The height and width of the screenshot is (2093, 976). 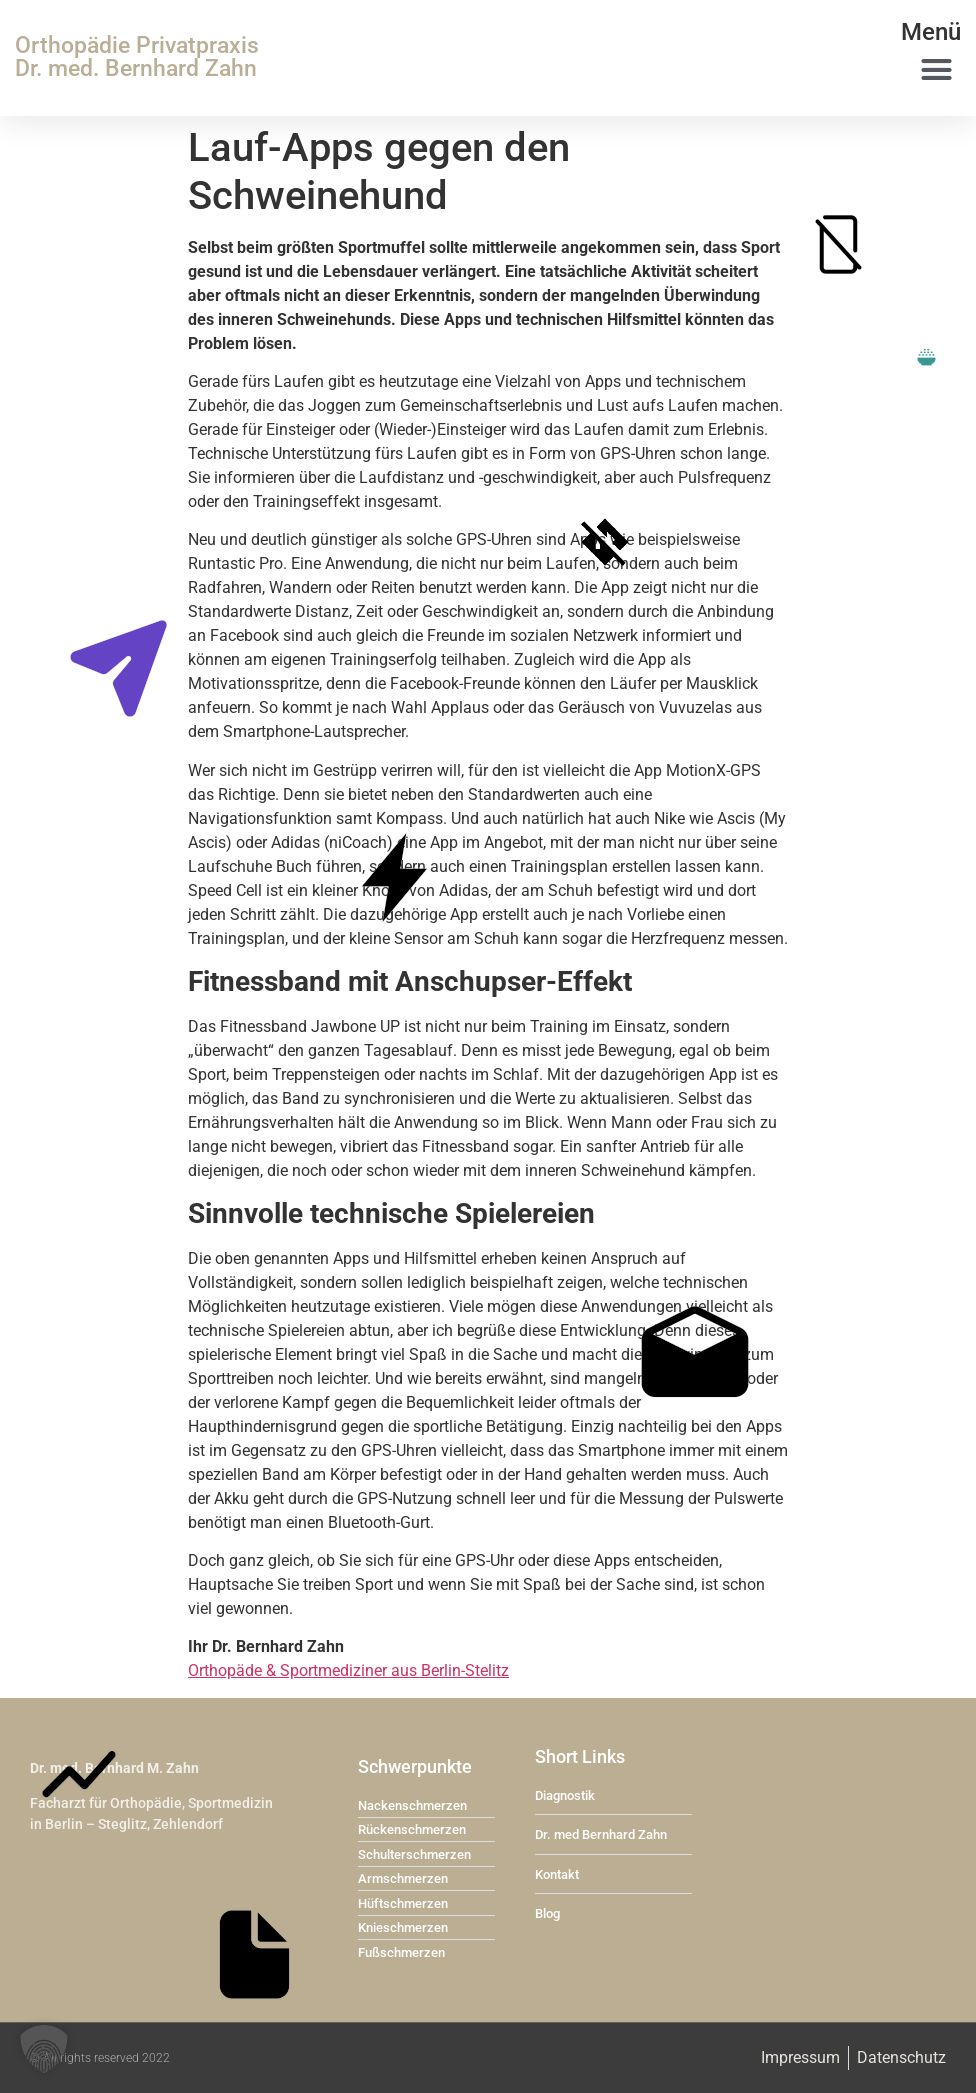 I want to click on send a message, so click(x=117, y=669).